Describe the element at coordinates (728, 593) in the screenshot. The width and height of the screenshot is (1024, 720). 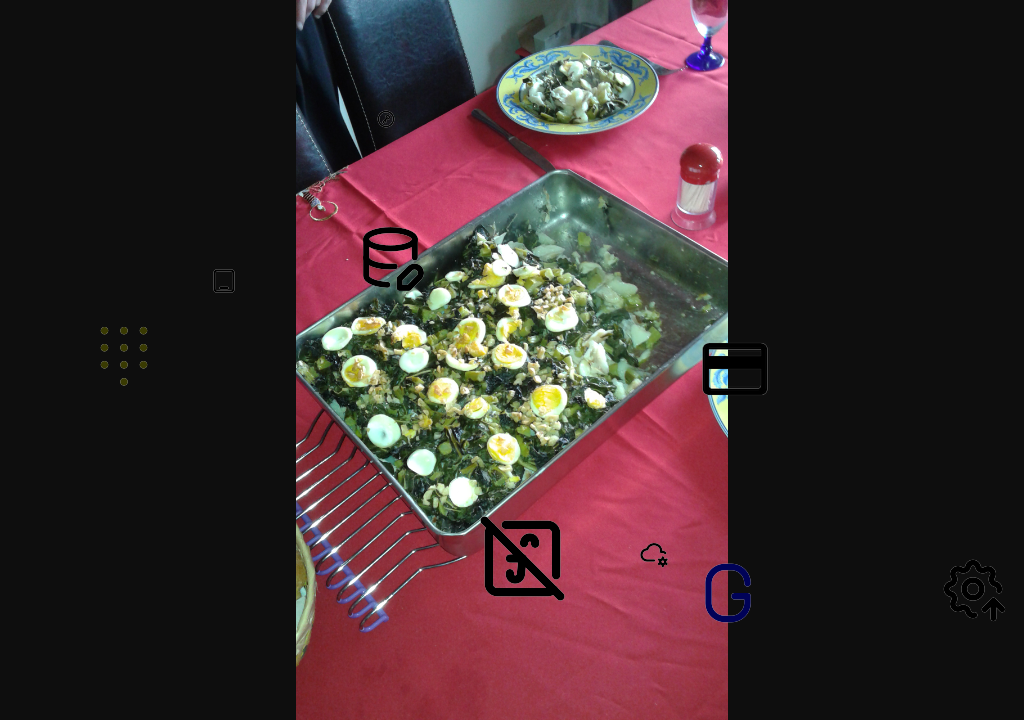
I see `represents the letter G in text or typography tools` at that location.